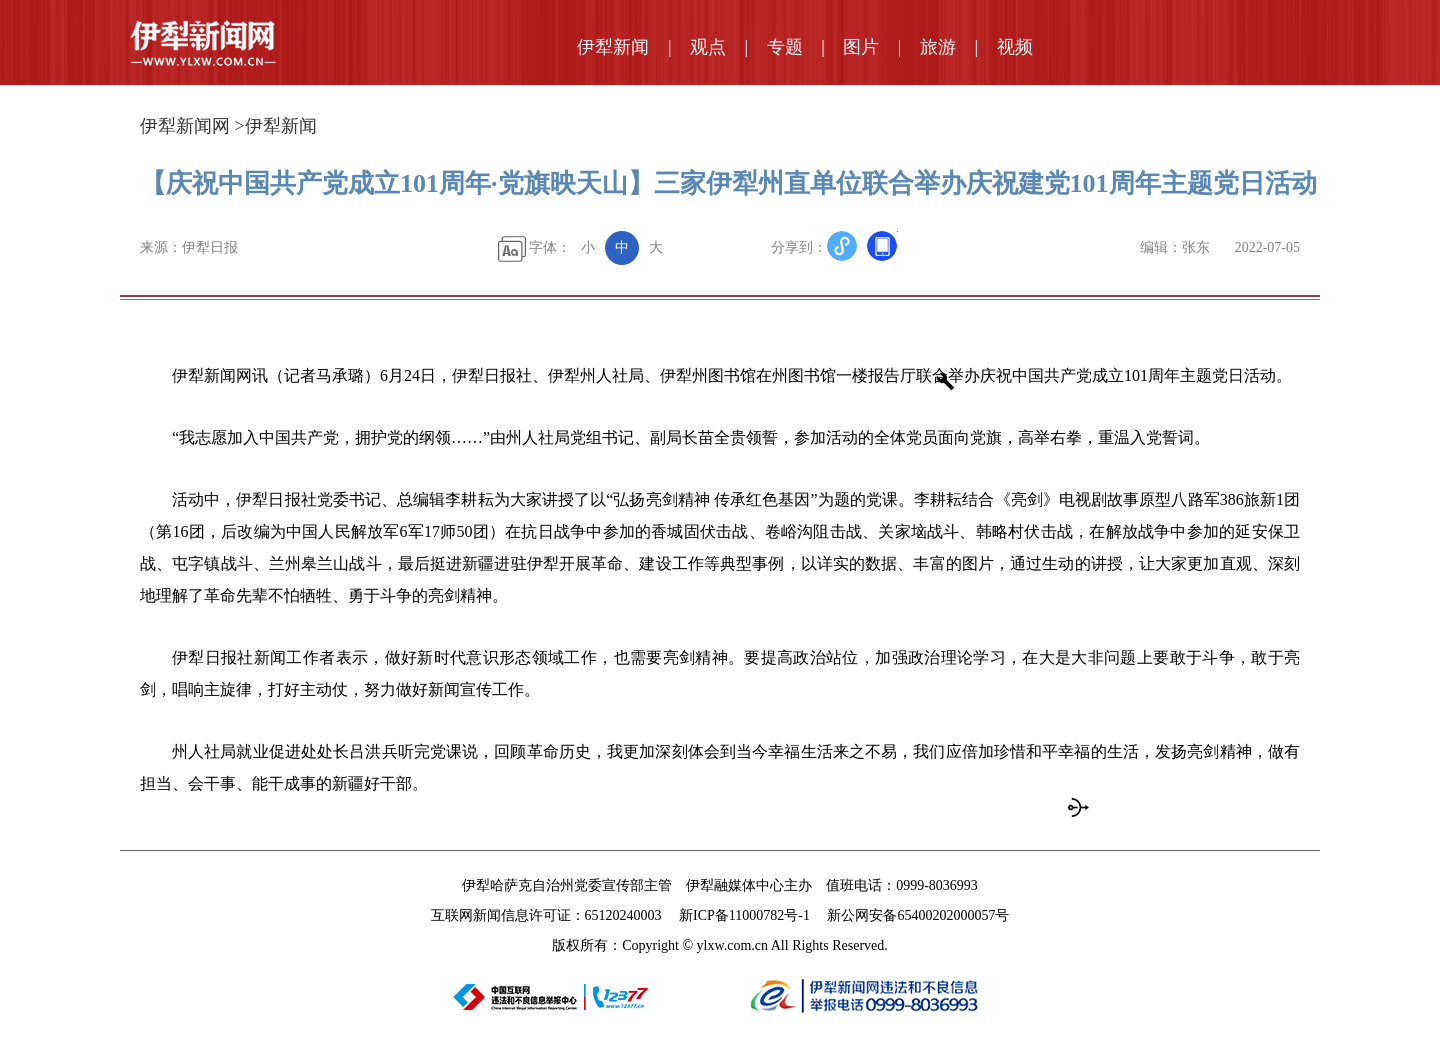 This screenshot has width=1440, height=1049. I want to click on access settings or configuration options, so click(945, 381).